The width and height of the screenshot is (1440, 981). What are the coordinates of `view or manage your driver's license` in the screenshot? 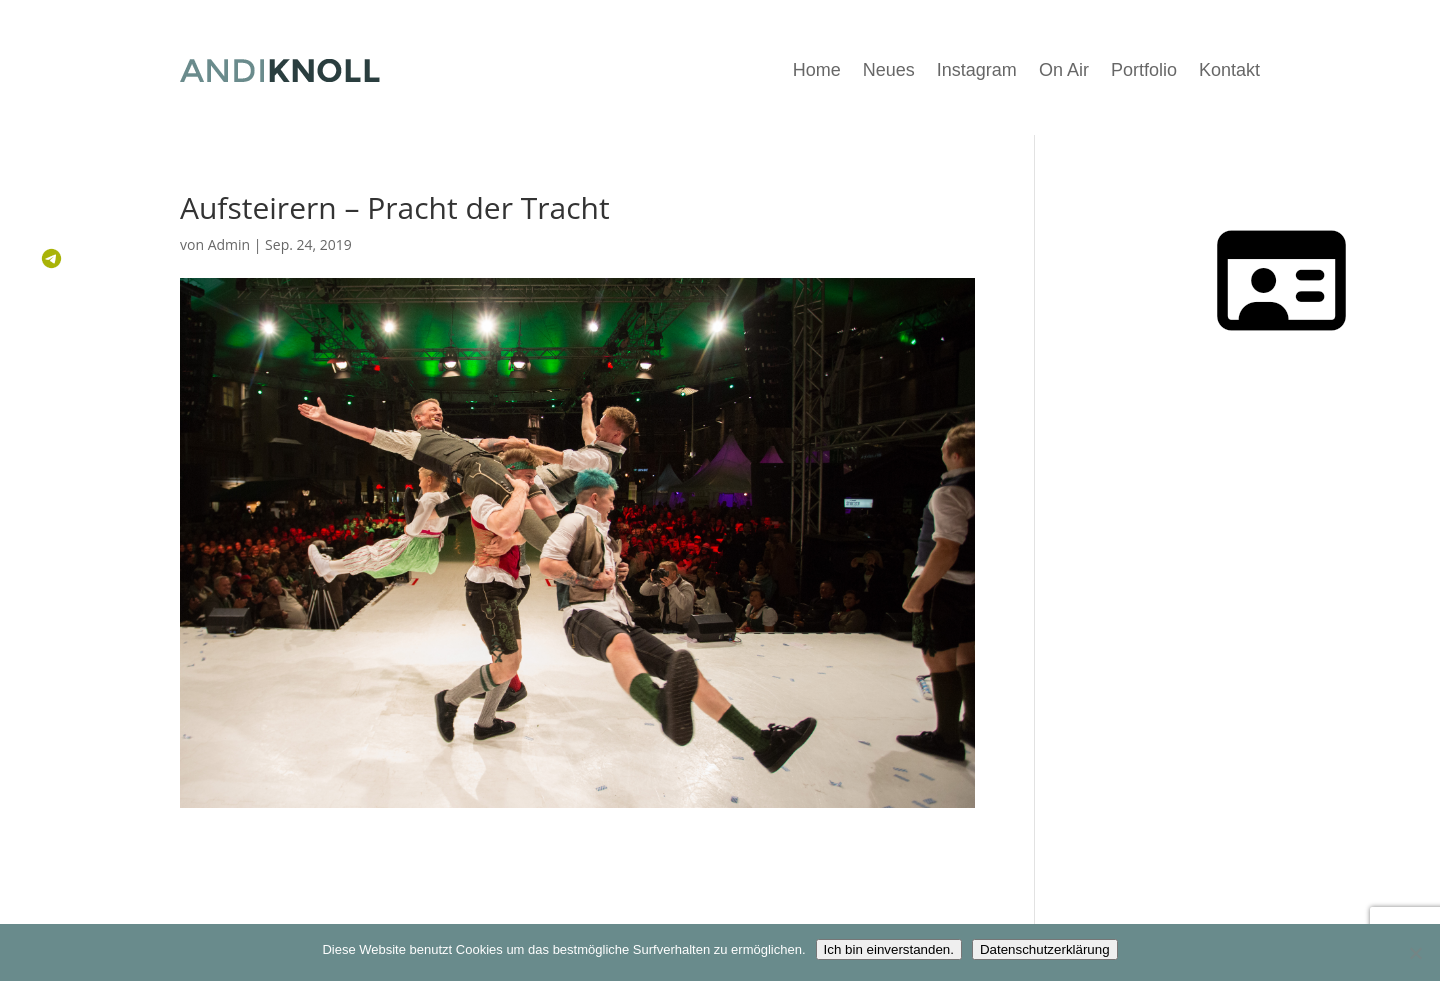 It's located at (1281, 280).